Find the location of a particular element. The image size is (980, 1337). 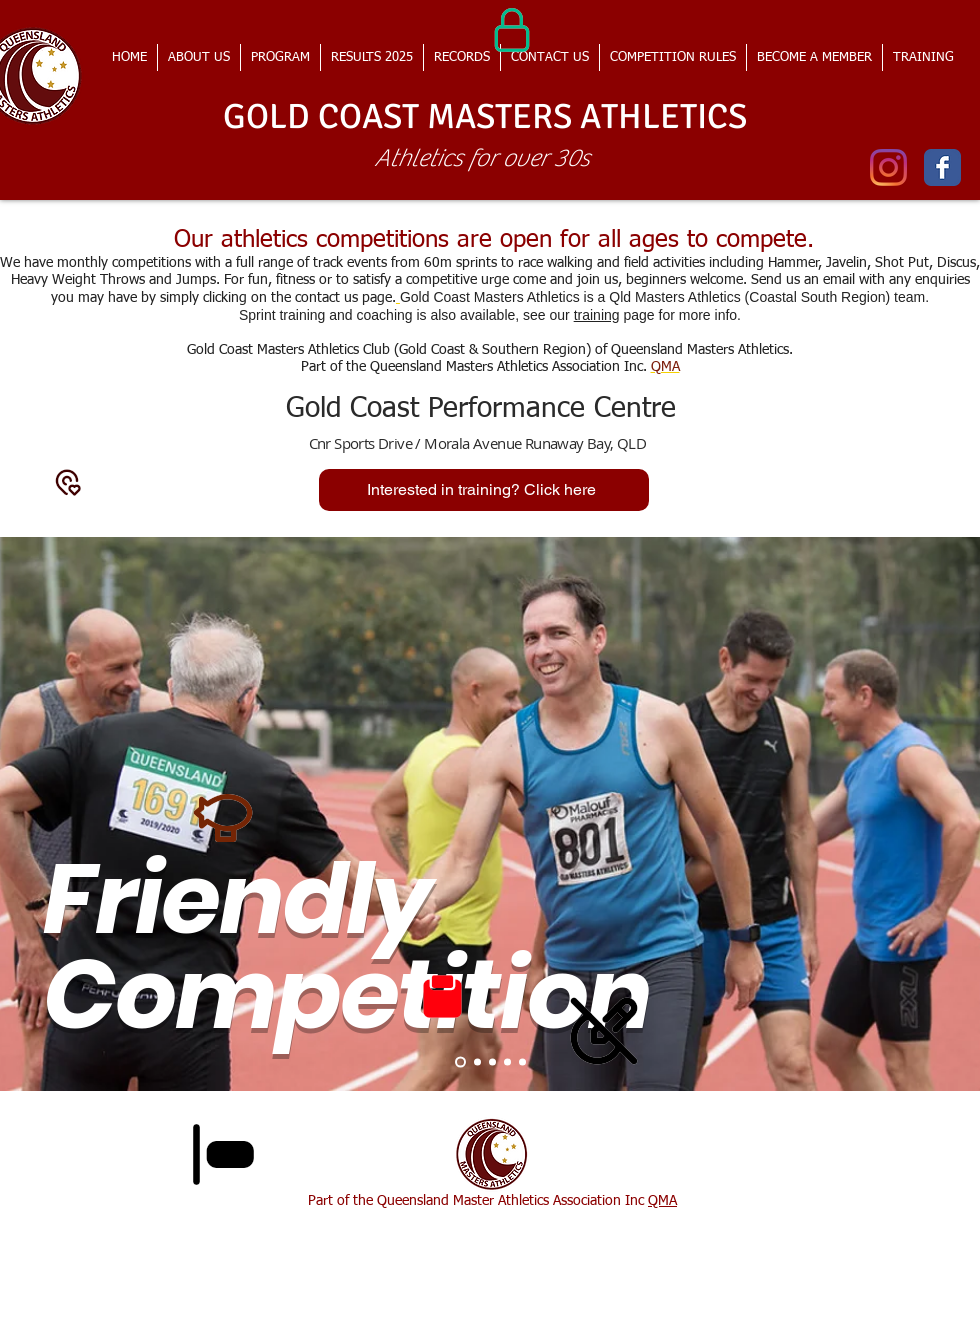

copy to clipboard is located at coordinates (442, 996).